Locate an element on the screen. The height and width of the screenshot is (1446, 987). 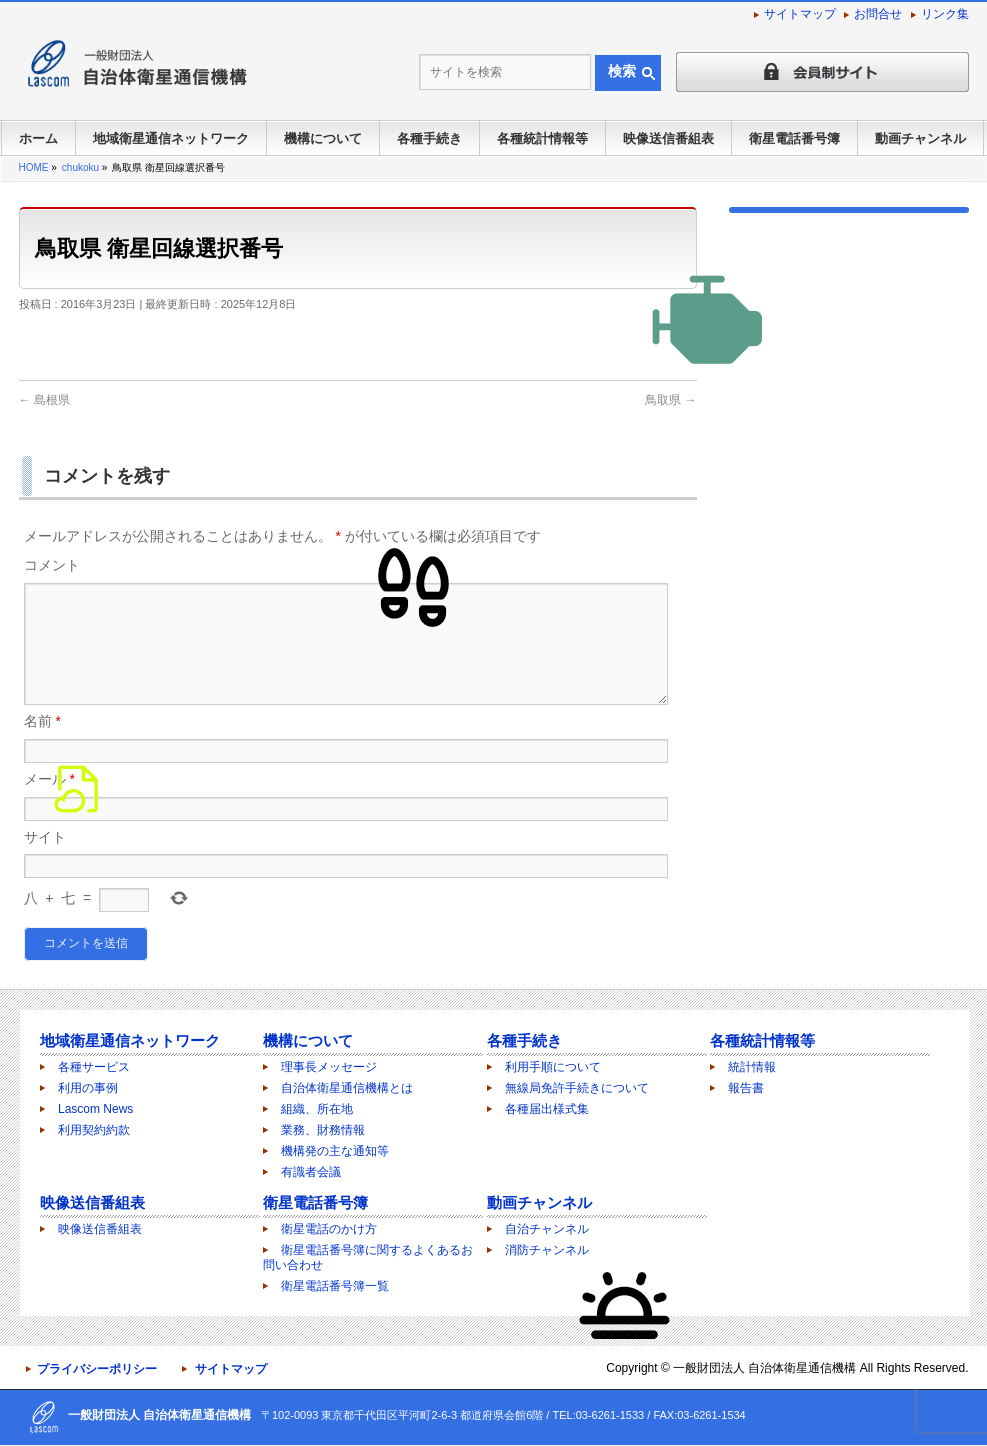
access engine or vehicle diagnostics is located at coordinates (705, 321).